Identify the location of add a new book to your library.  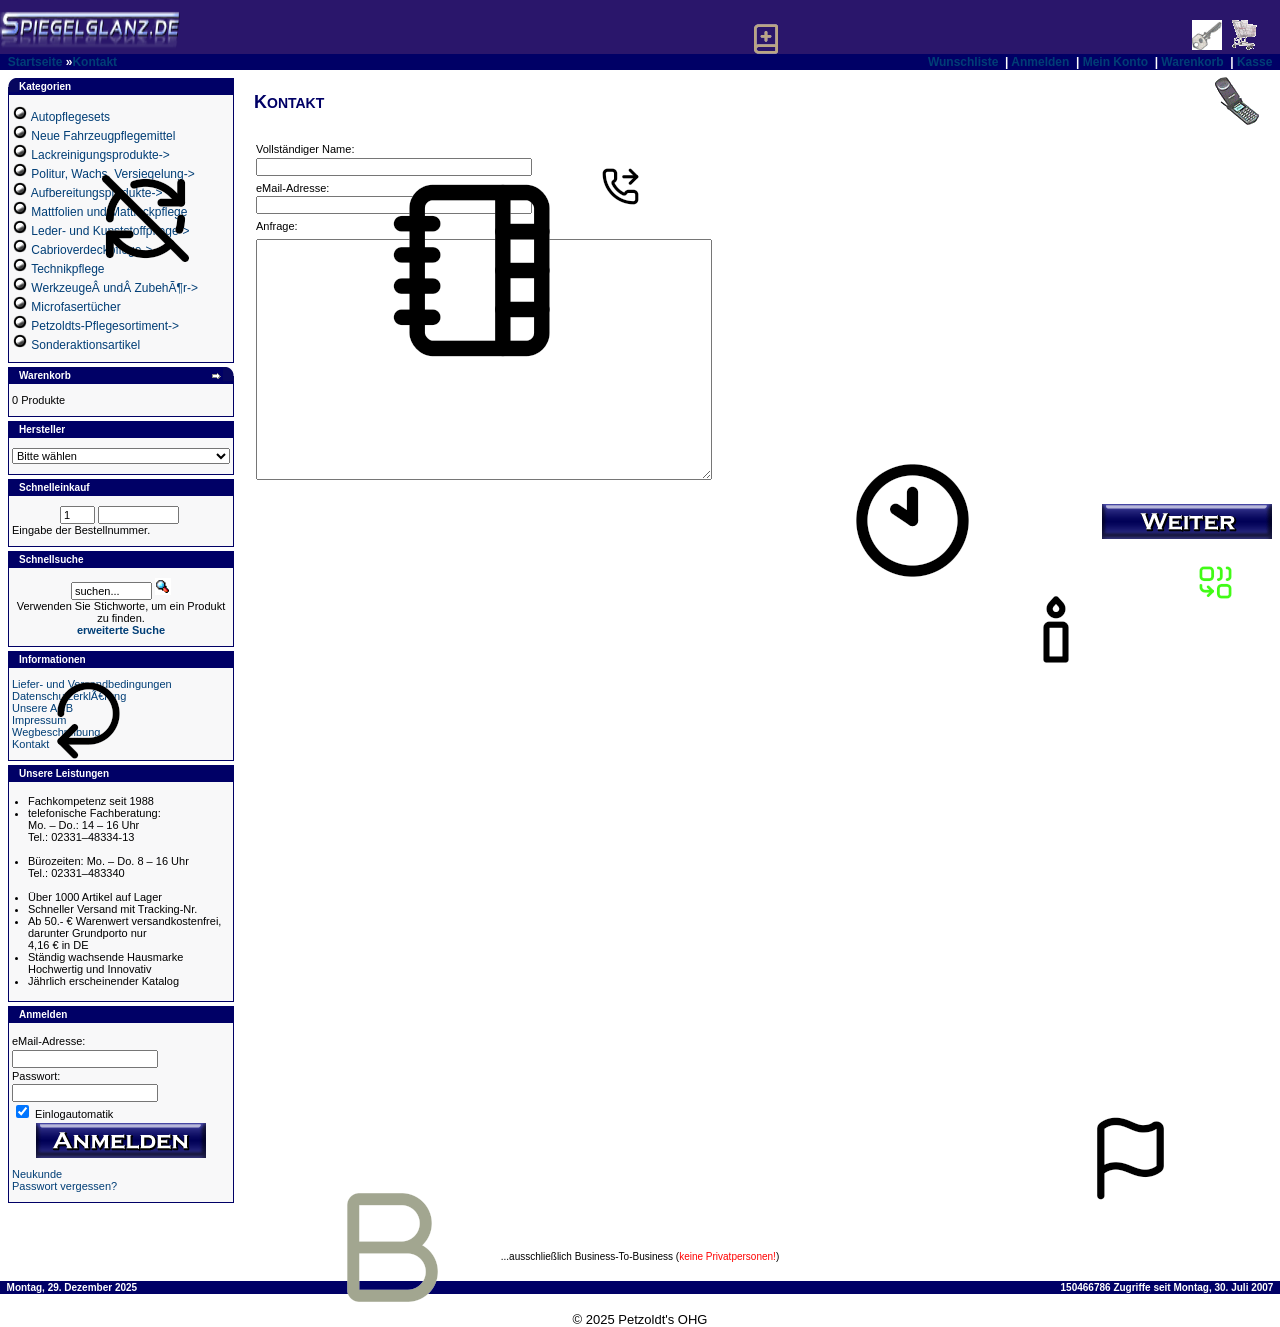
(766, 39).